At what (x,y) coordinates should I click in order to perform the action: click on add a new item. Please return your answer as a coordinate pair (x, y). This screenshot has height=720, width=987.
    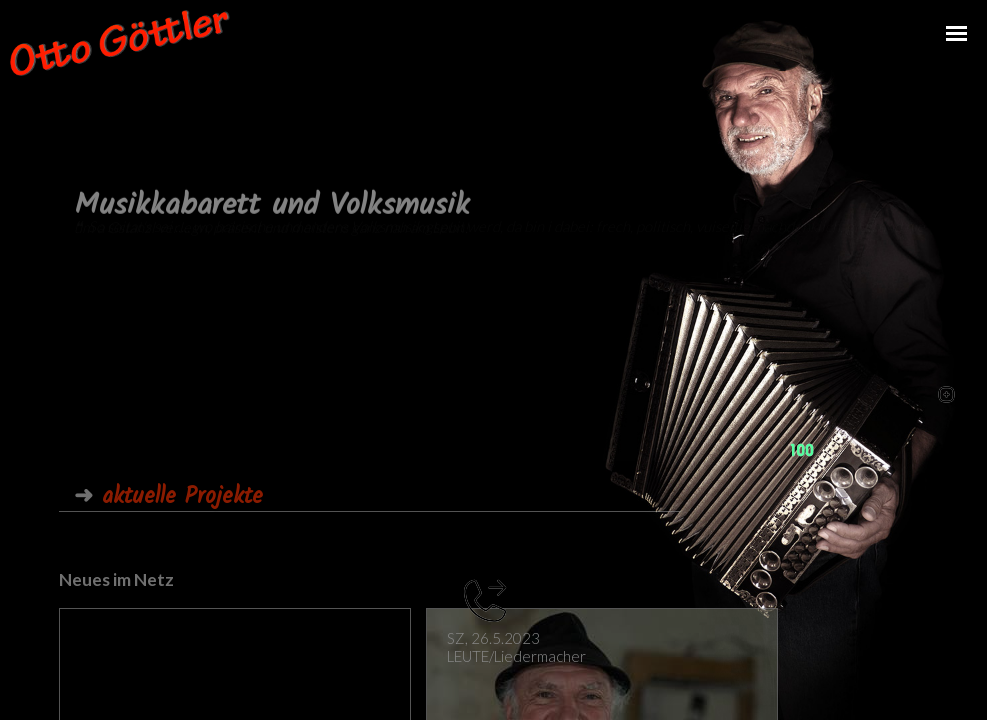
    Looking at the image, I should click on (946, 394).